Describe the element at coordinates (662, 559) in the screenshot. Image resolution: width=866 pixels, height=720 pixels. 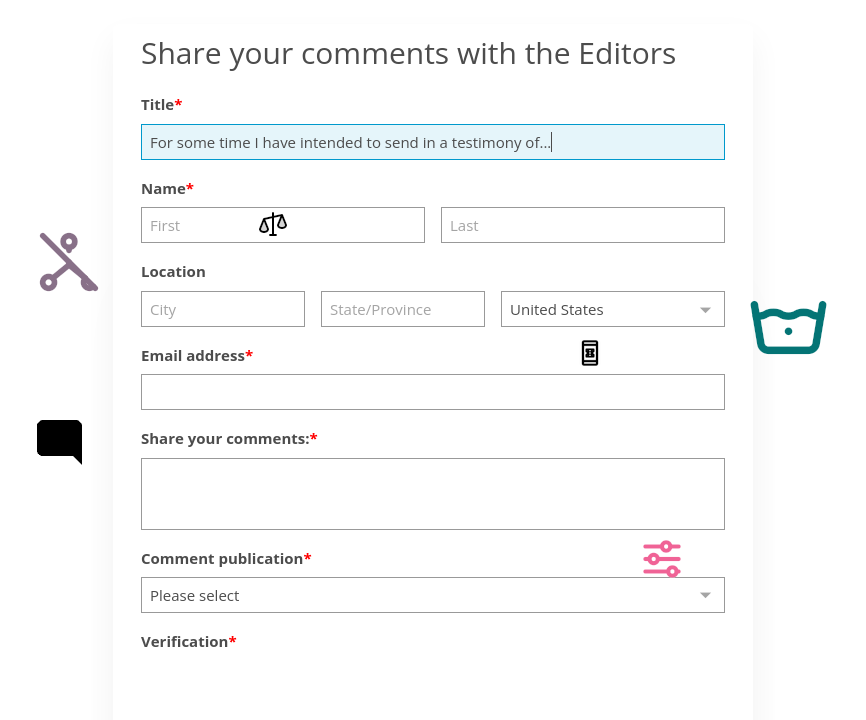
I see `adjust settings or preferences` at that location.